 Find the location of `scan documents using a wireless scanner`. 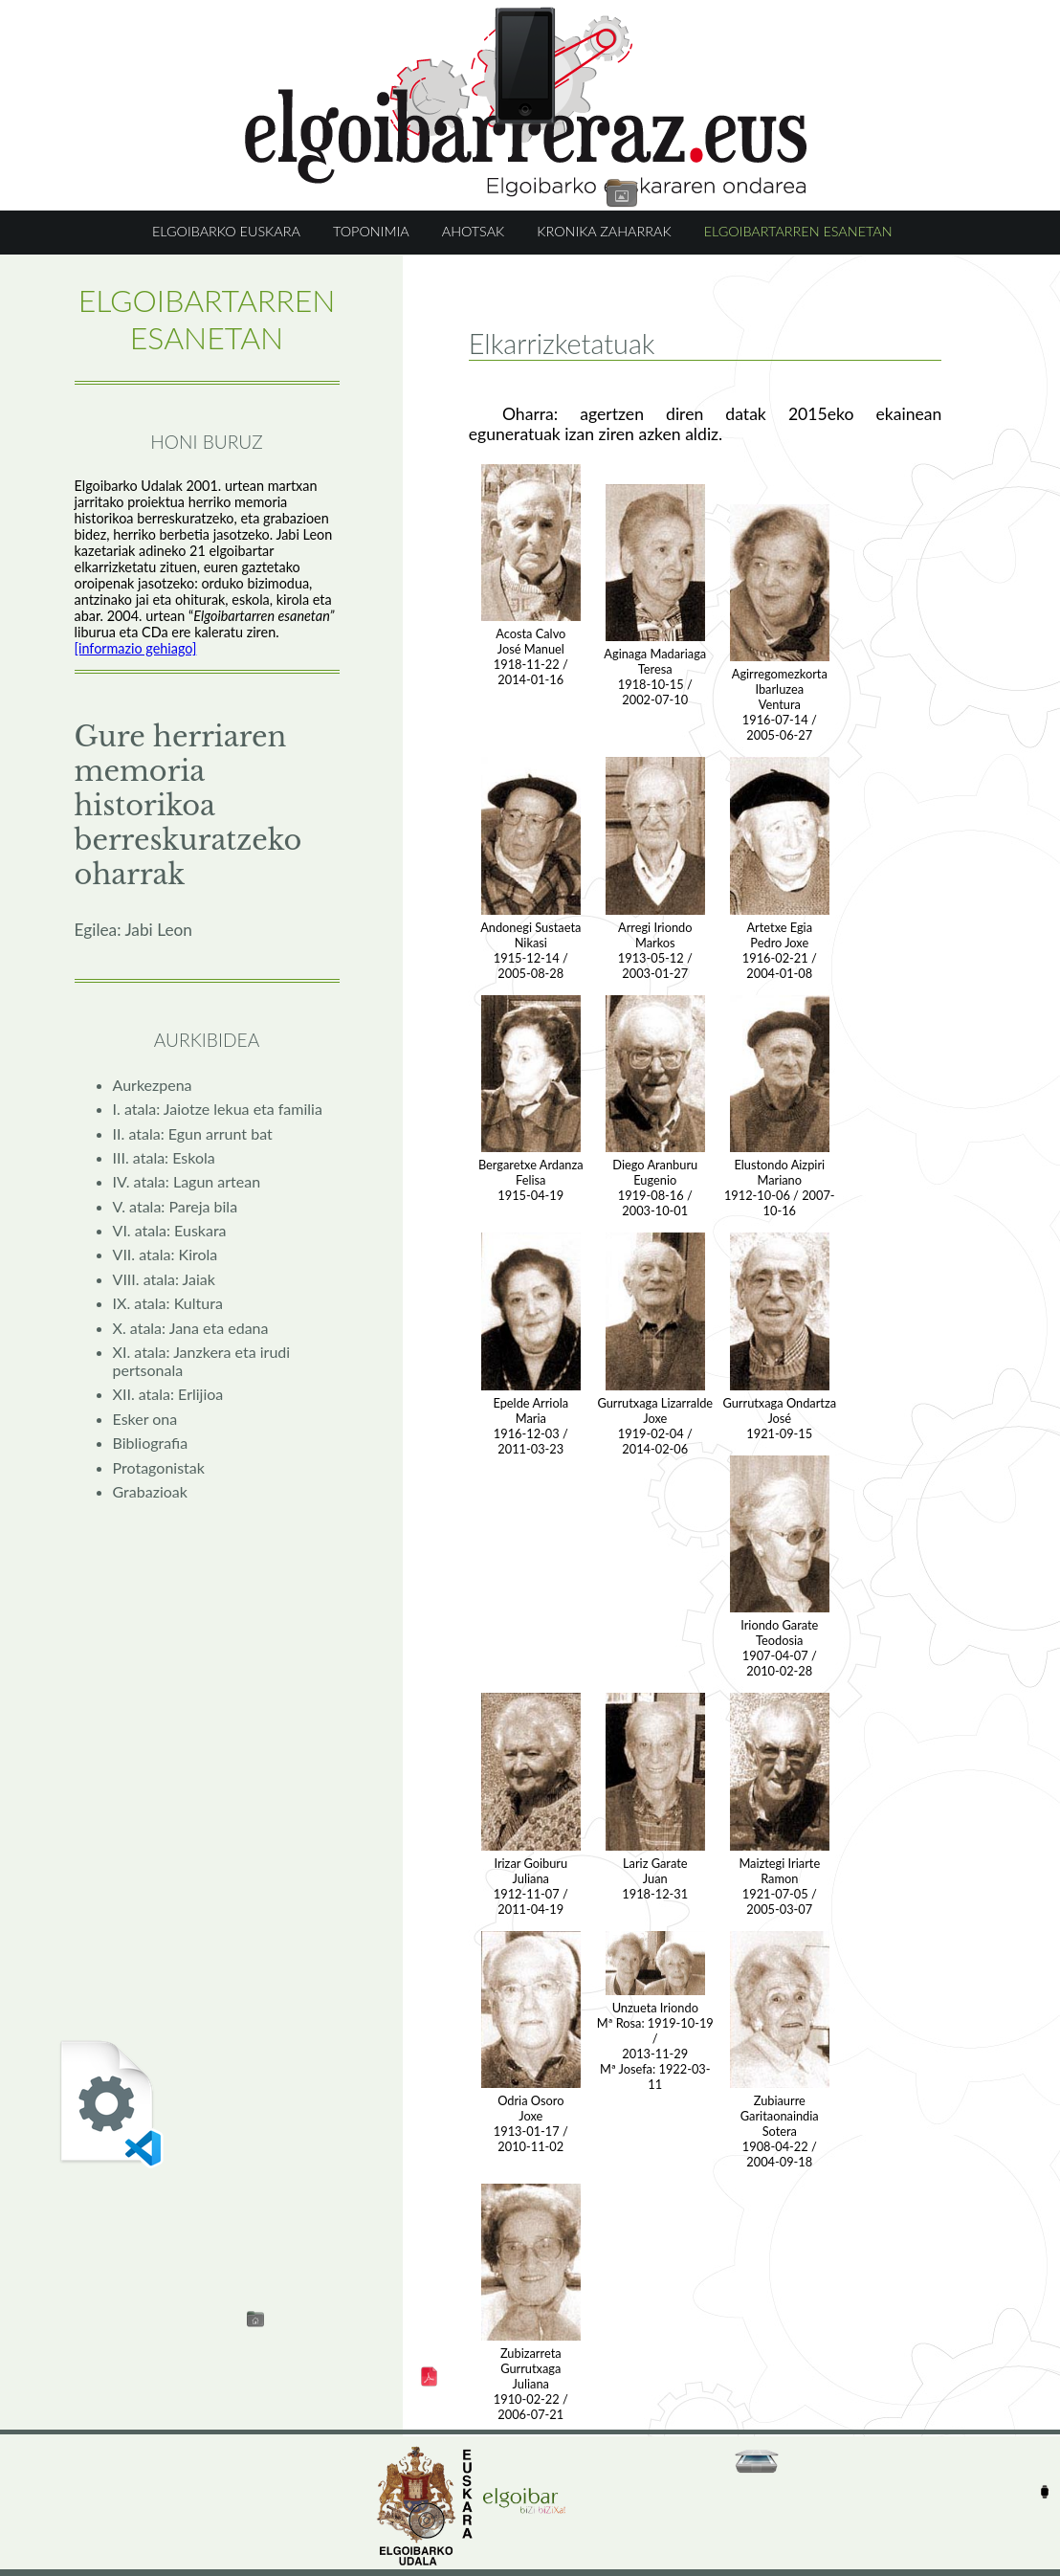

scan documents using a wireless scanner is located at coordinates (757, 2461).